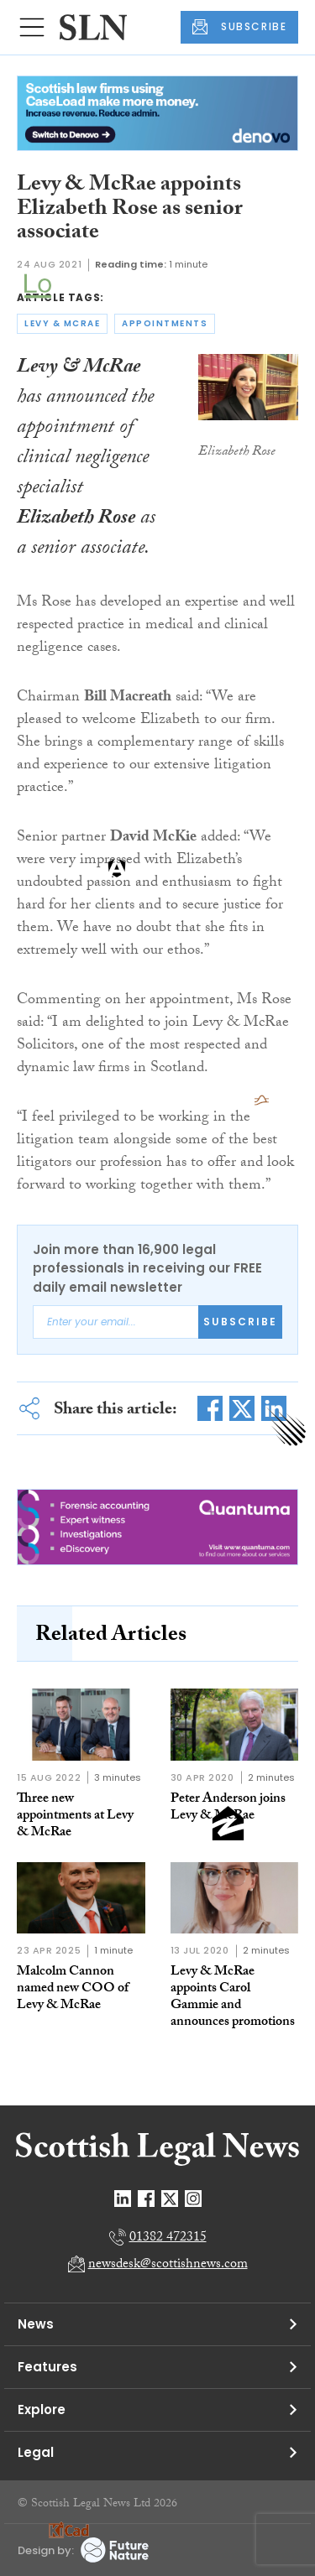 This screenshot has width=315, height=2576. Describe the element at coordinates (69, 2530) in the screenshot. I see `open KiCad electronic design automation software` at that location.